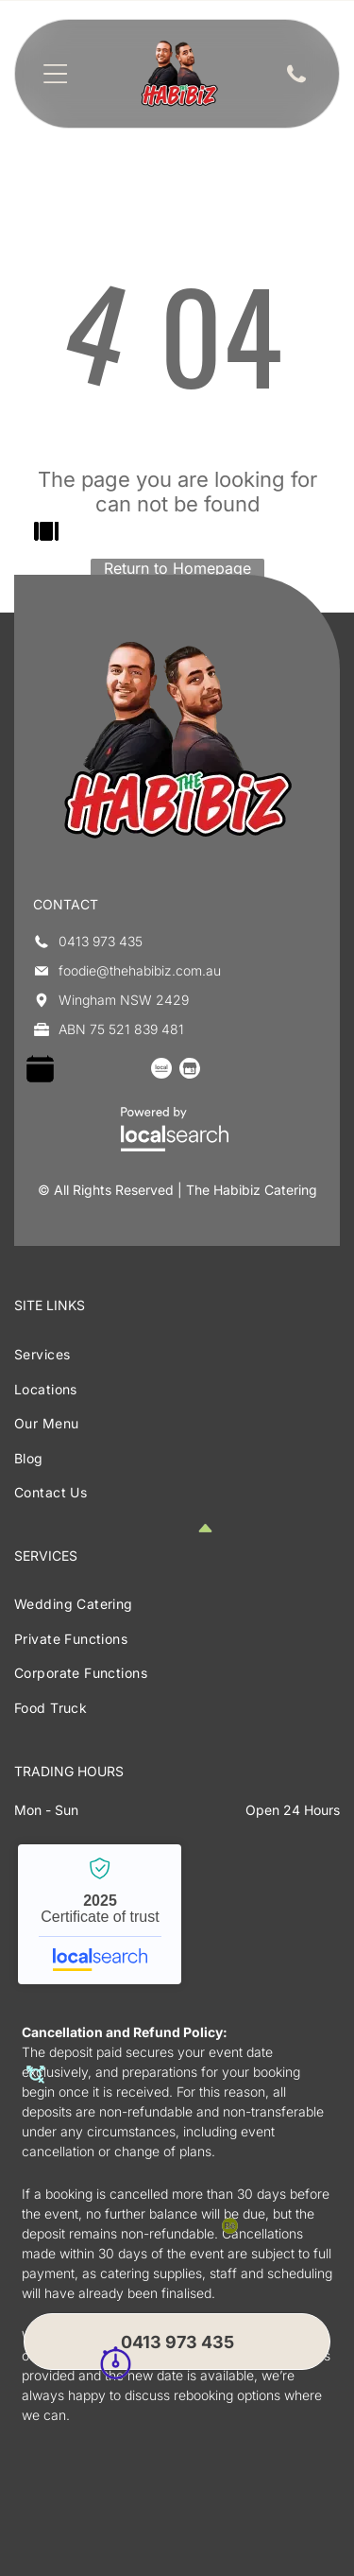 The image size is (354, 2576). I want to click on start or view a timer, so click(115, 2362).